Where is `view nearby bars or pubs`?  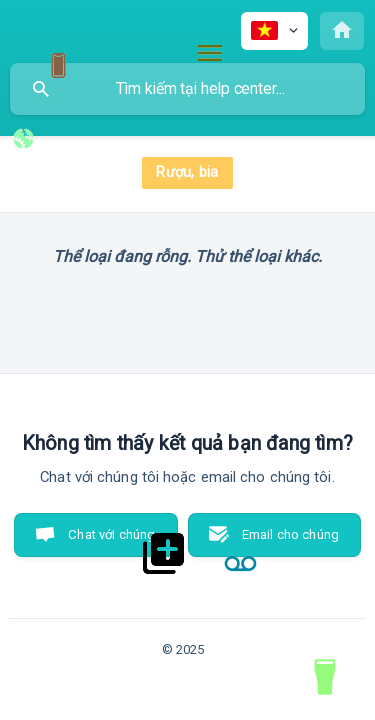
view nearby bars or pubs is located at coordinates (325, 677).